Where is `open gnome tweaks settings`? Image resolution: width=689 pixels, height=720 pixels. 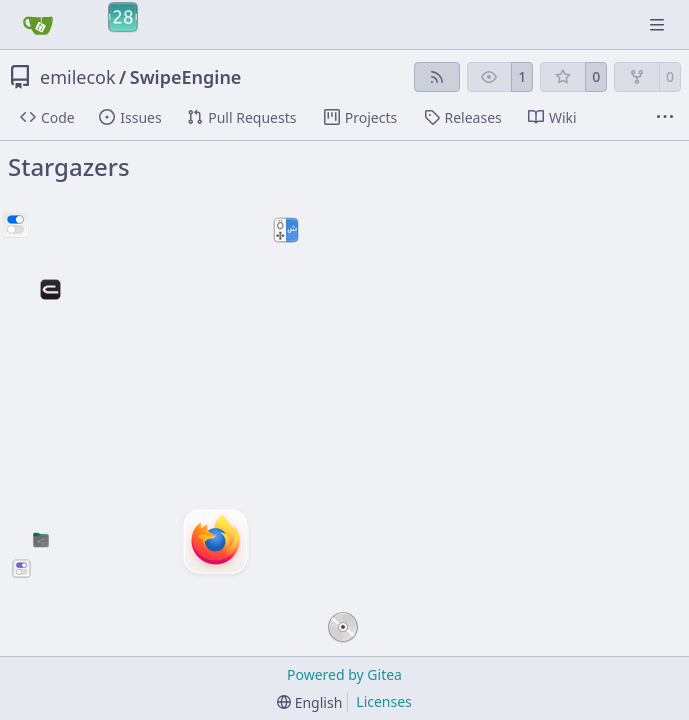
open gnome tweaks settings is located at coordinates (21, 568).